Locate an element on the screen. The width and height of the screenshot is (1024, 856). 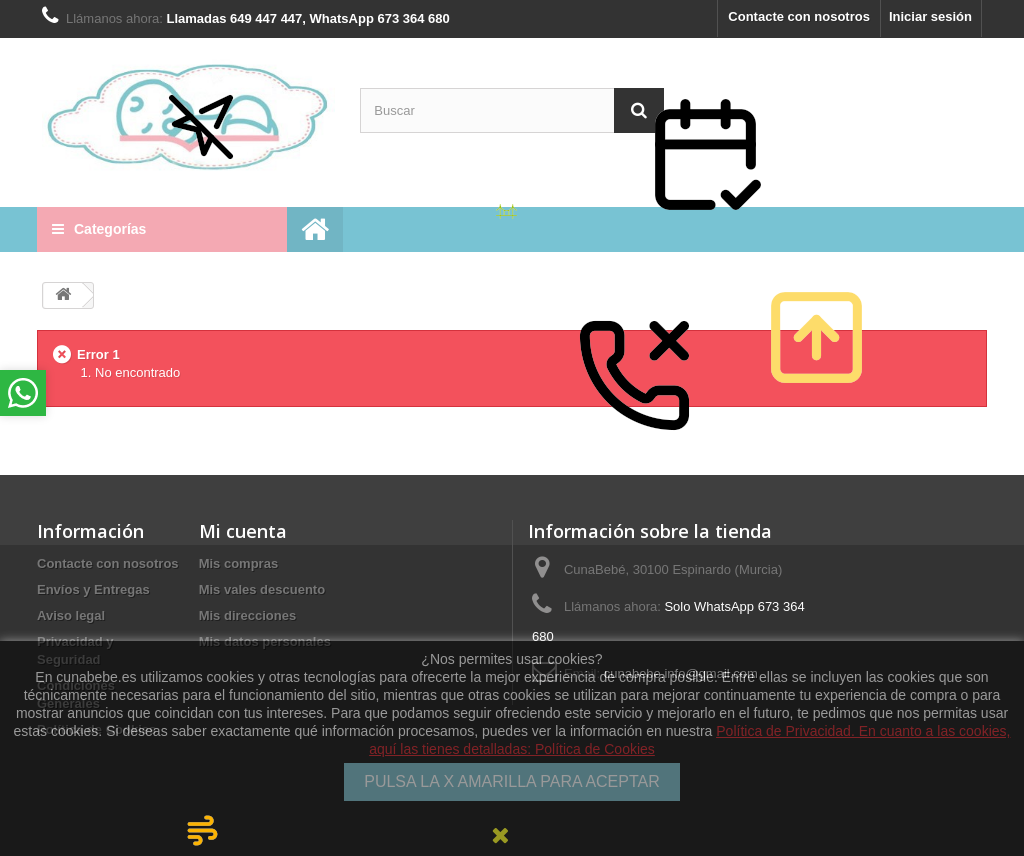
indicates a missed phone call is located at coordinates (634, 375).